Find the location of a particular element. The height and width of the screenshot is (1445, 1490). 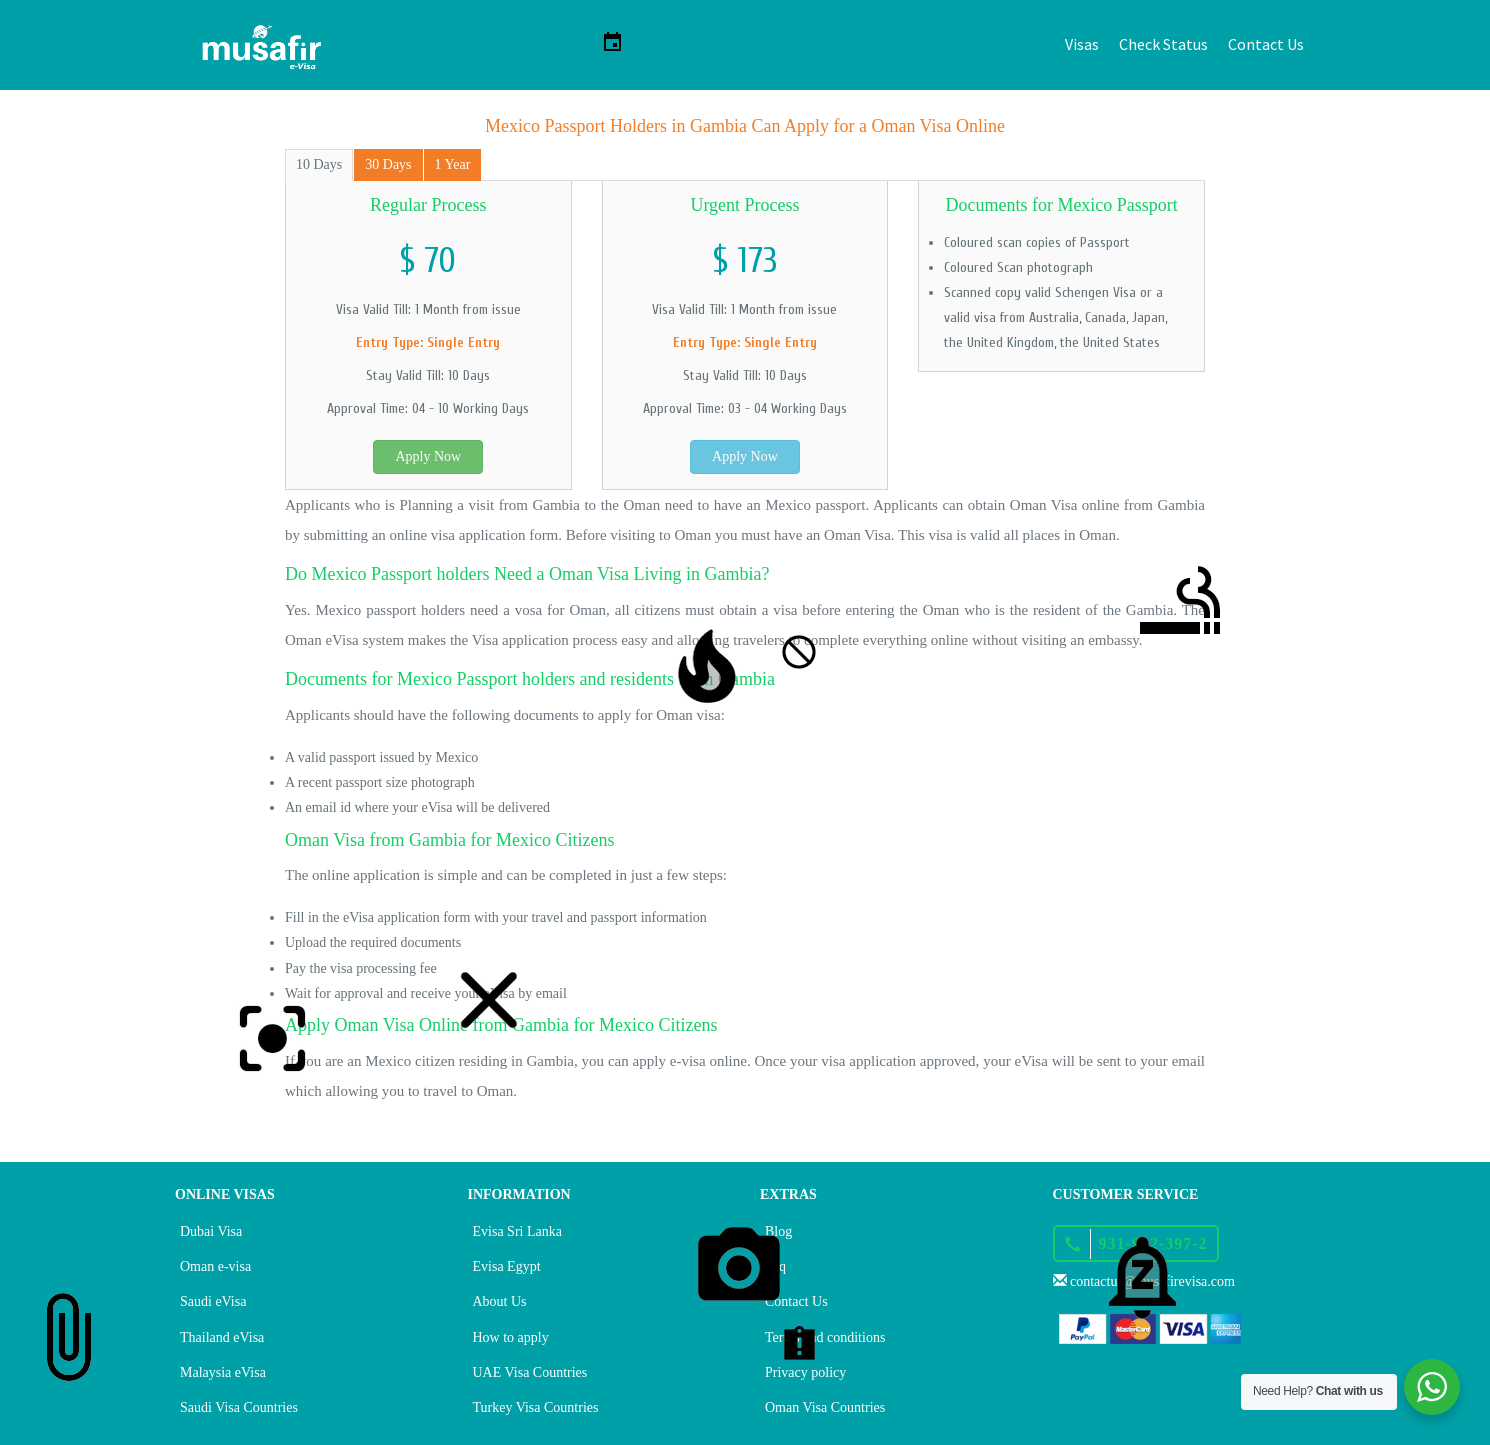

indicates blocked or prohibited content is located at coordinates (799, 652).